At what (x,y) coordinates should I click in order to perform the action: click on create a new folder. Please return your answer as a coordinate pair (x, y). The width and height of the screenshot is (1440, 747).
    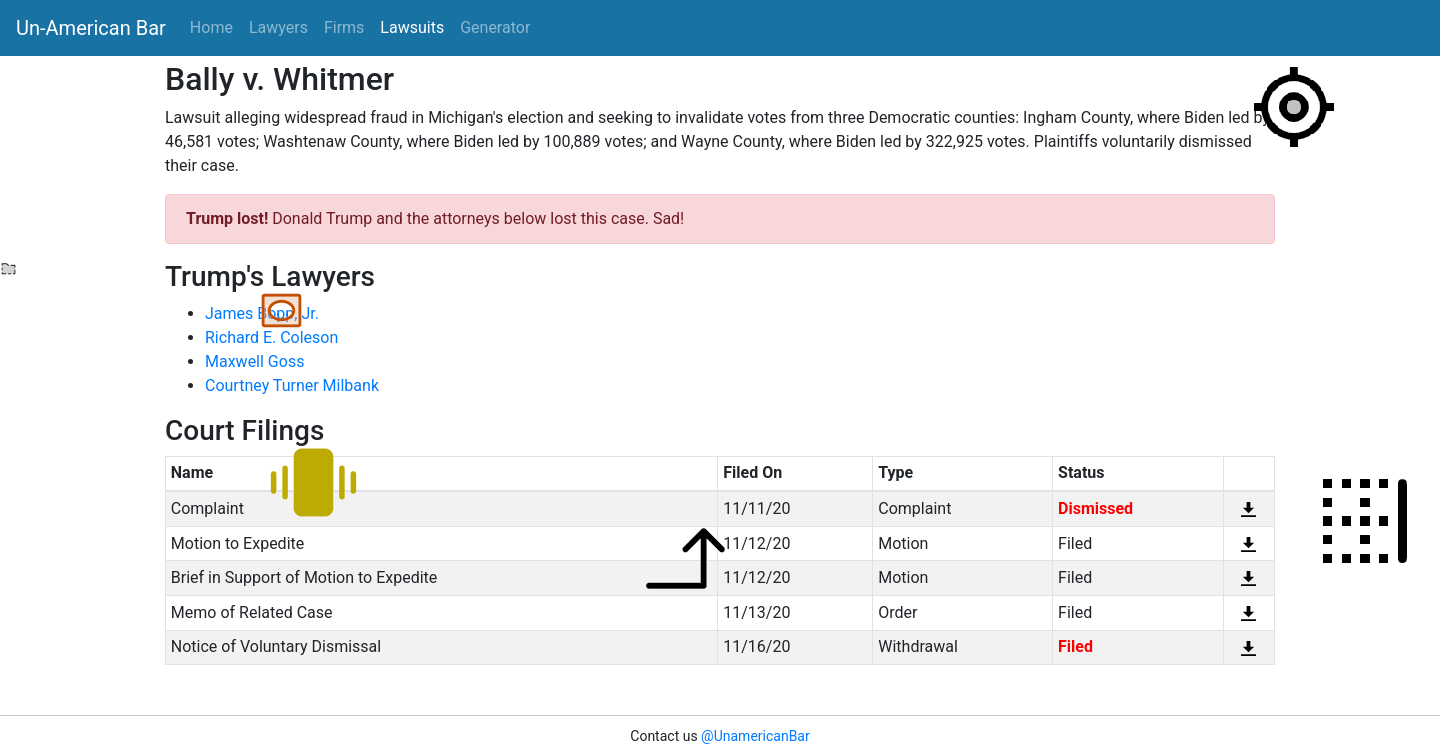
    Looking at the image, I should click on (8, 268).